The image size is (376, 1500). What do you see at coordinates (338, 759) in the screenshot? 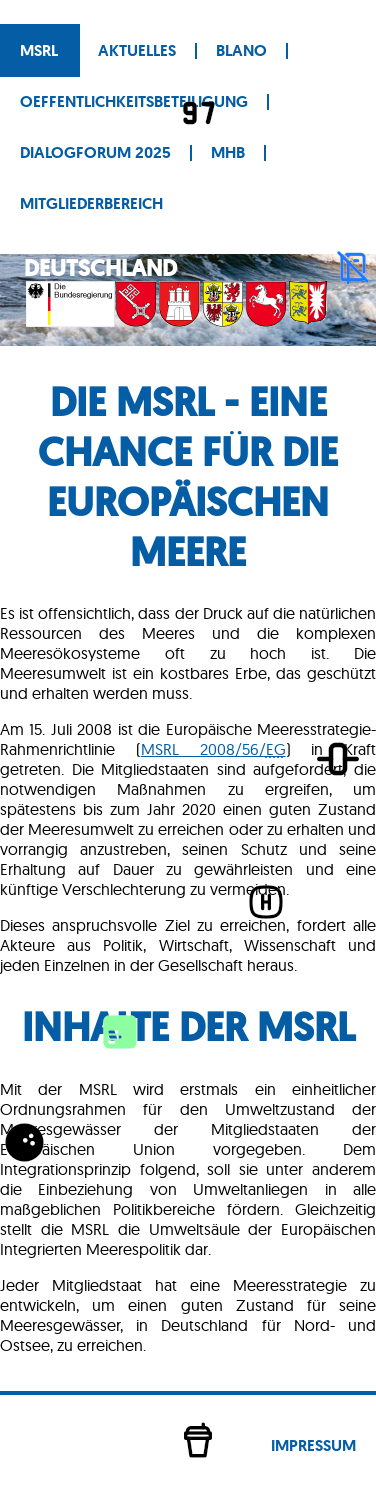
I see `align selected element to vertical center` at bounding box center [338, 759].